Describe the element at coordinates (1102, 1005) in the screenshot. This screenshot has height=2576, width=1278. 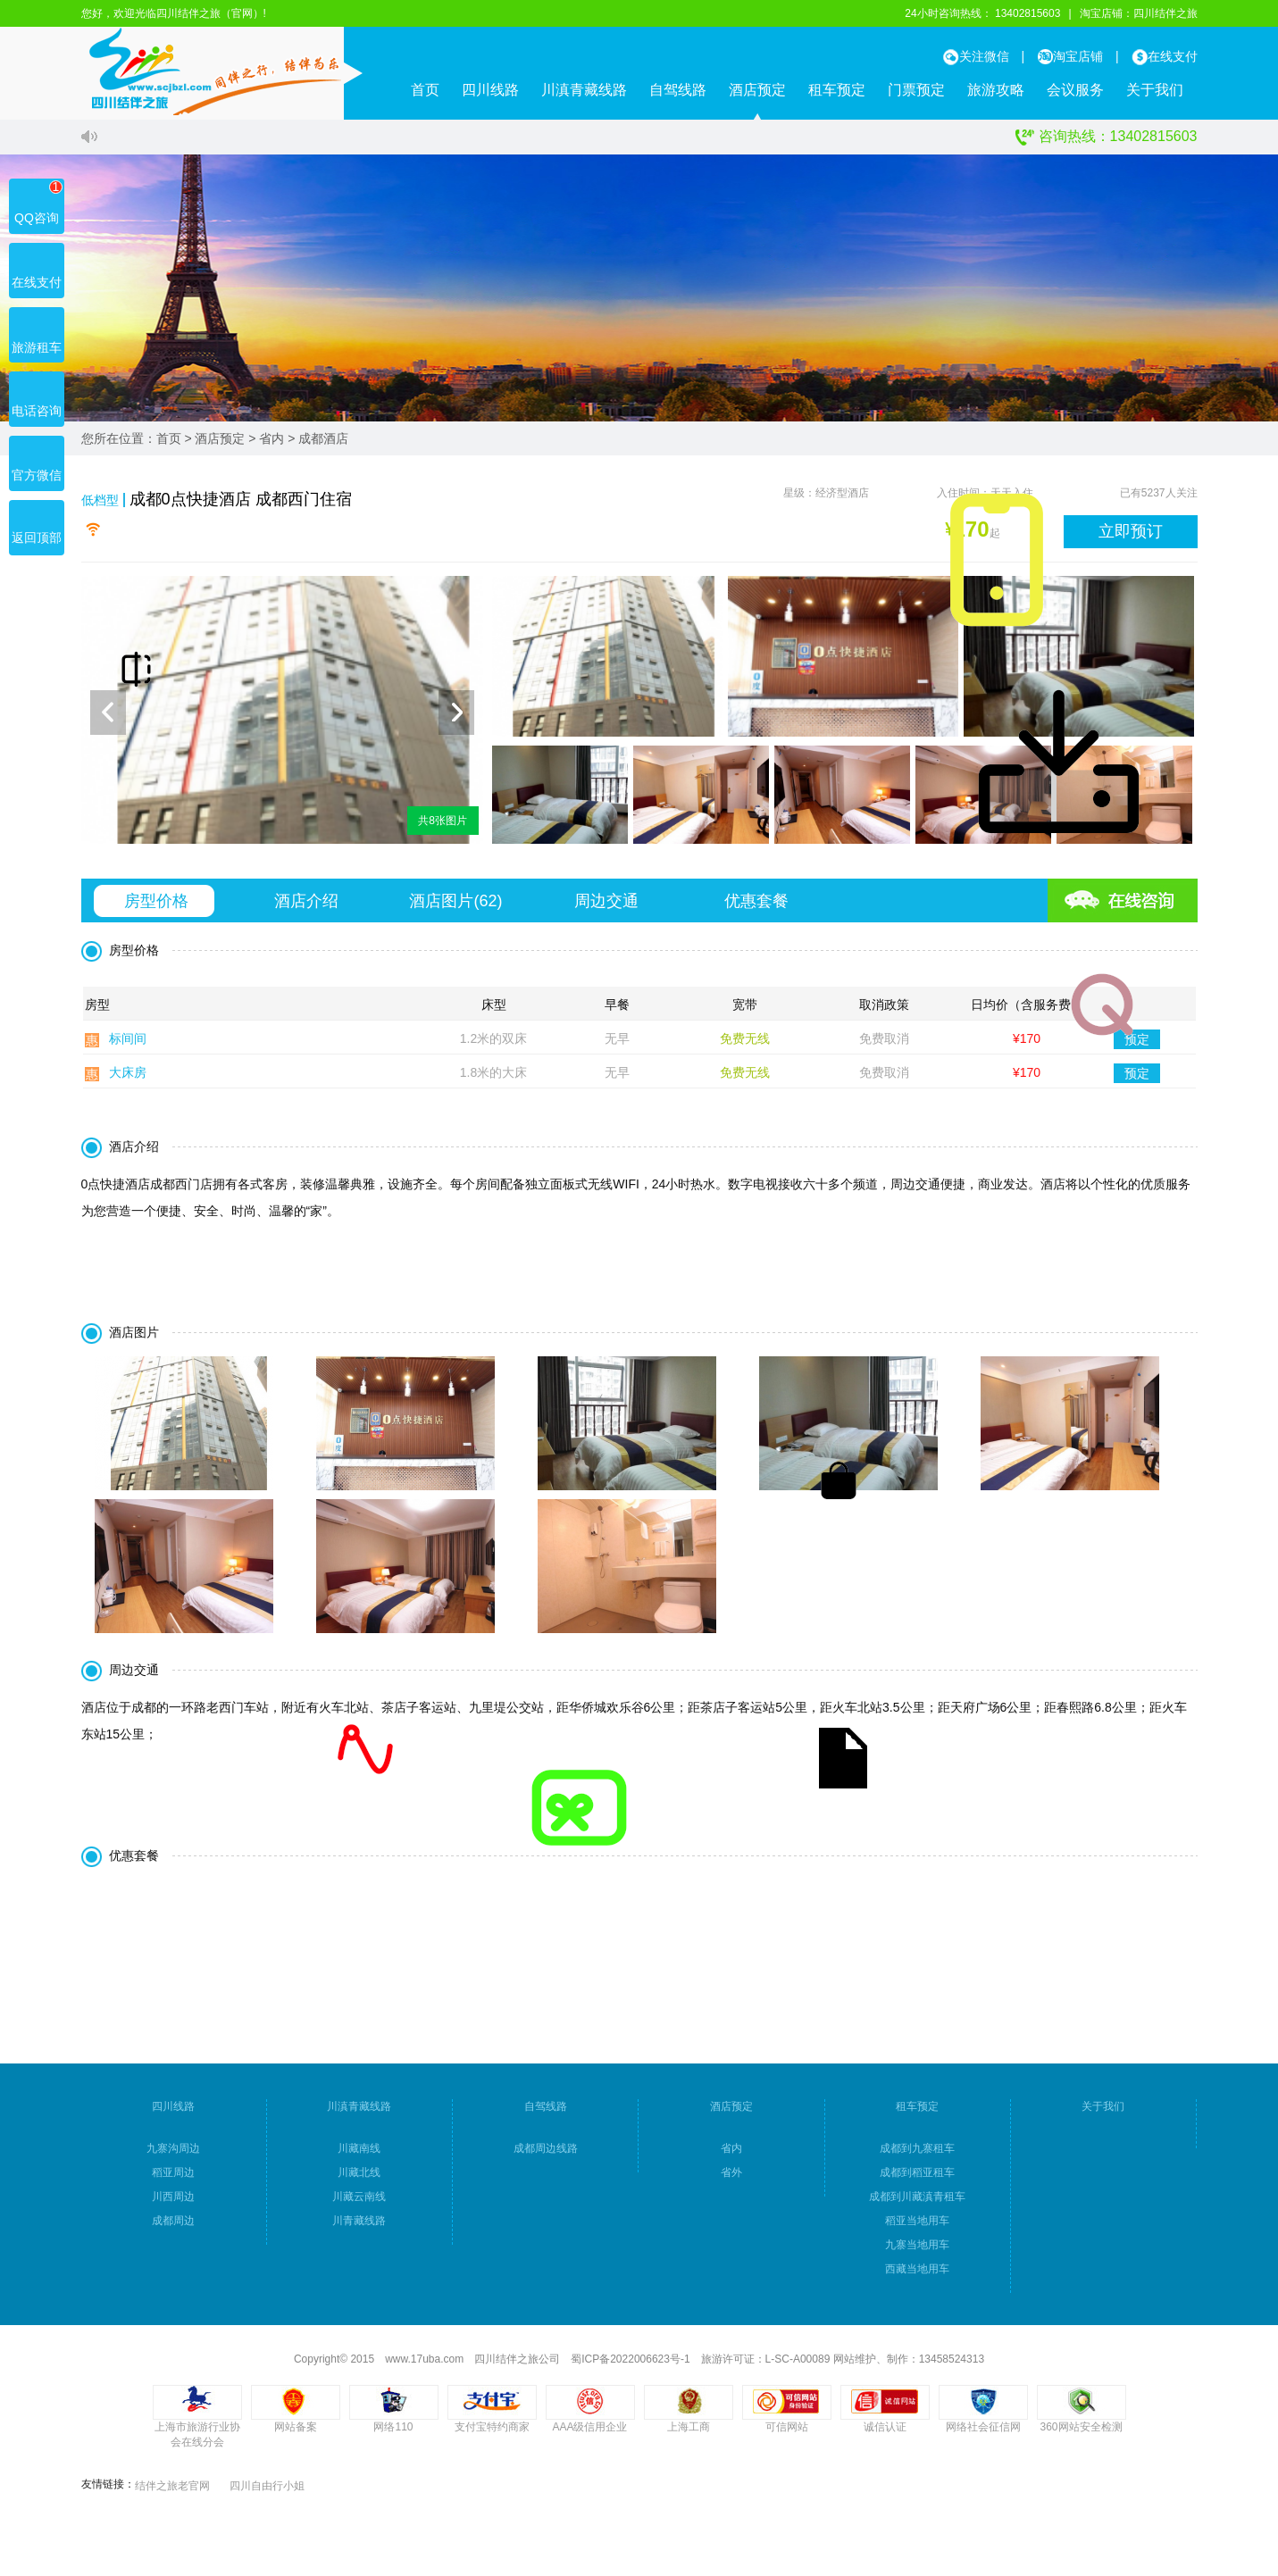
I see `indicates guatemalan quetzal currency` at that location.